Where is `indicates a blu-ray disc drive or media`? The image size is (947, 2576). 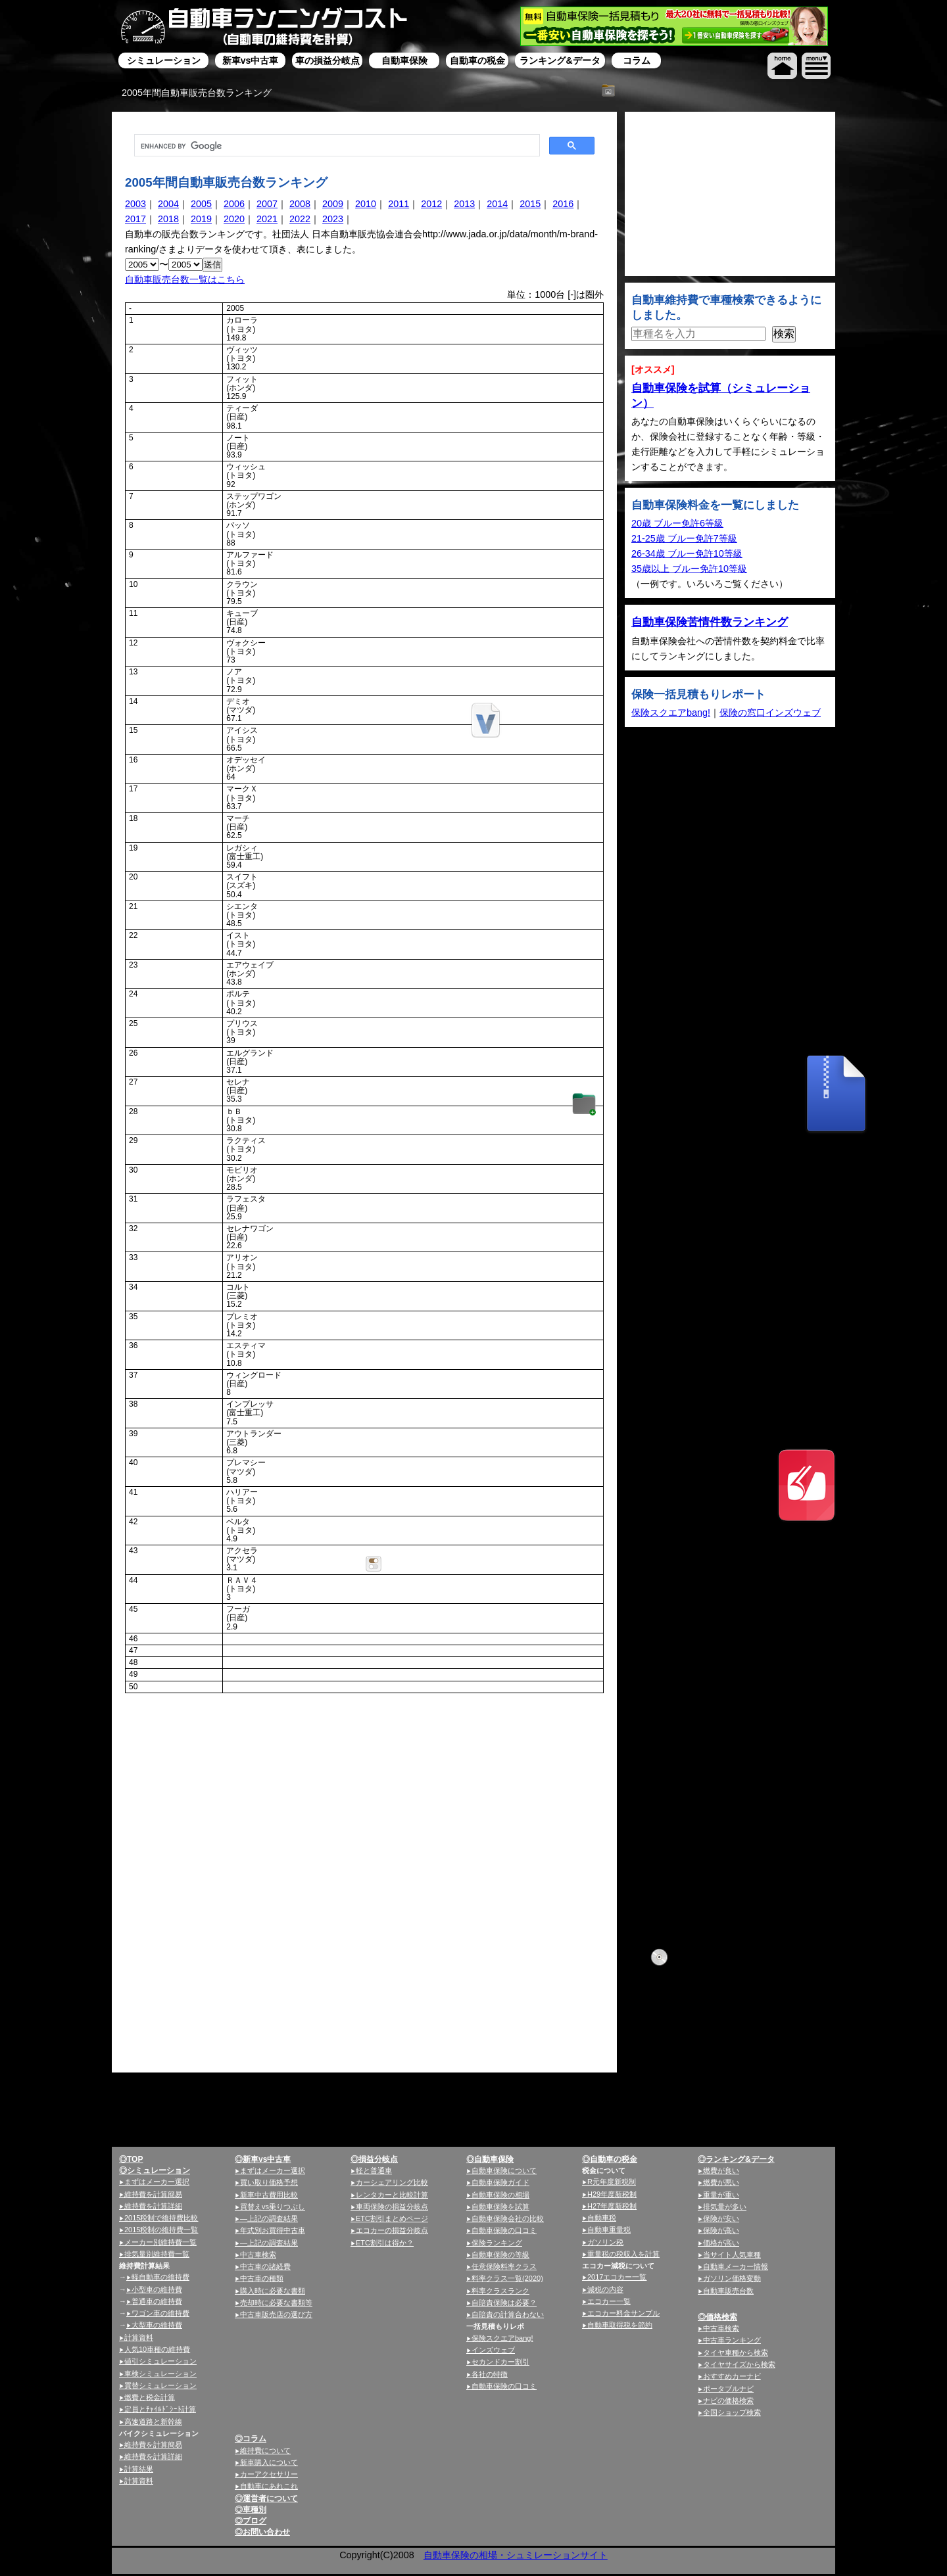
indicates a blu-ray disc drive or media is located at coordinates (659, 1957).